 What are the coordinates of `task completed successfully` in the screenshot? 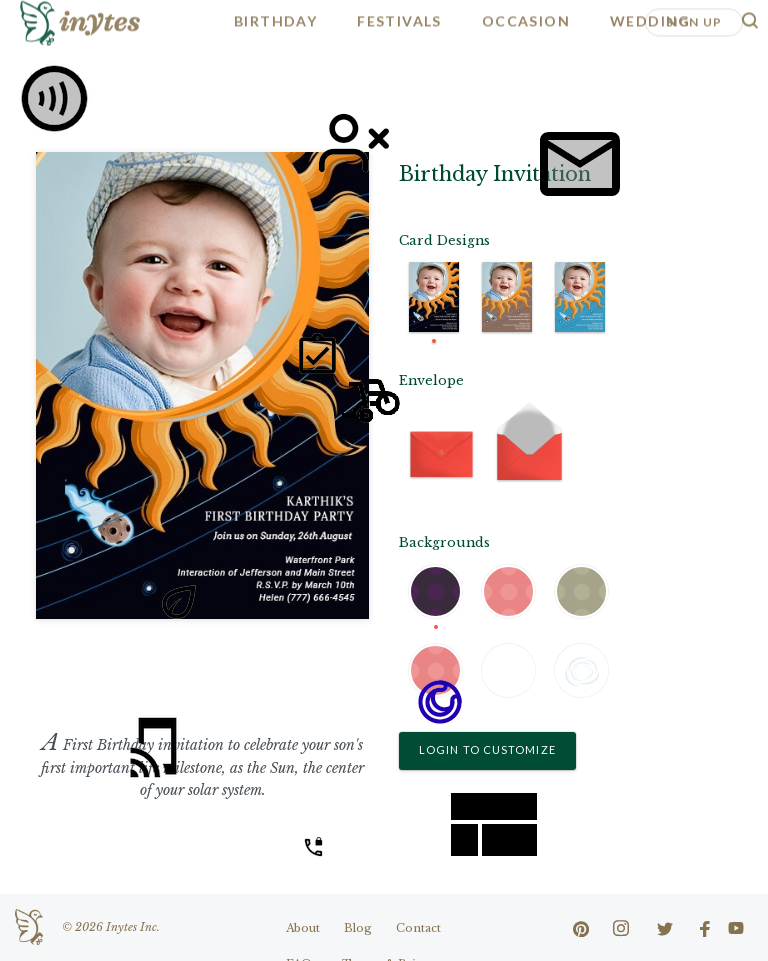 It's located at (317, 355).